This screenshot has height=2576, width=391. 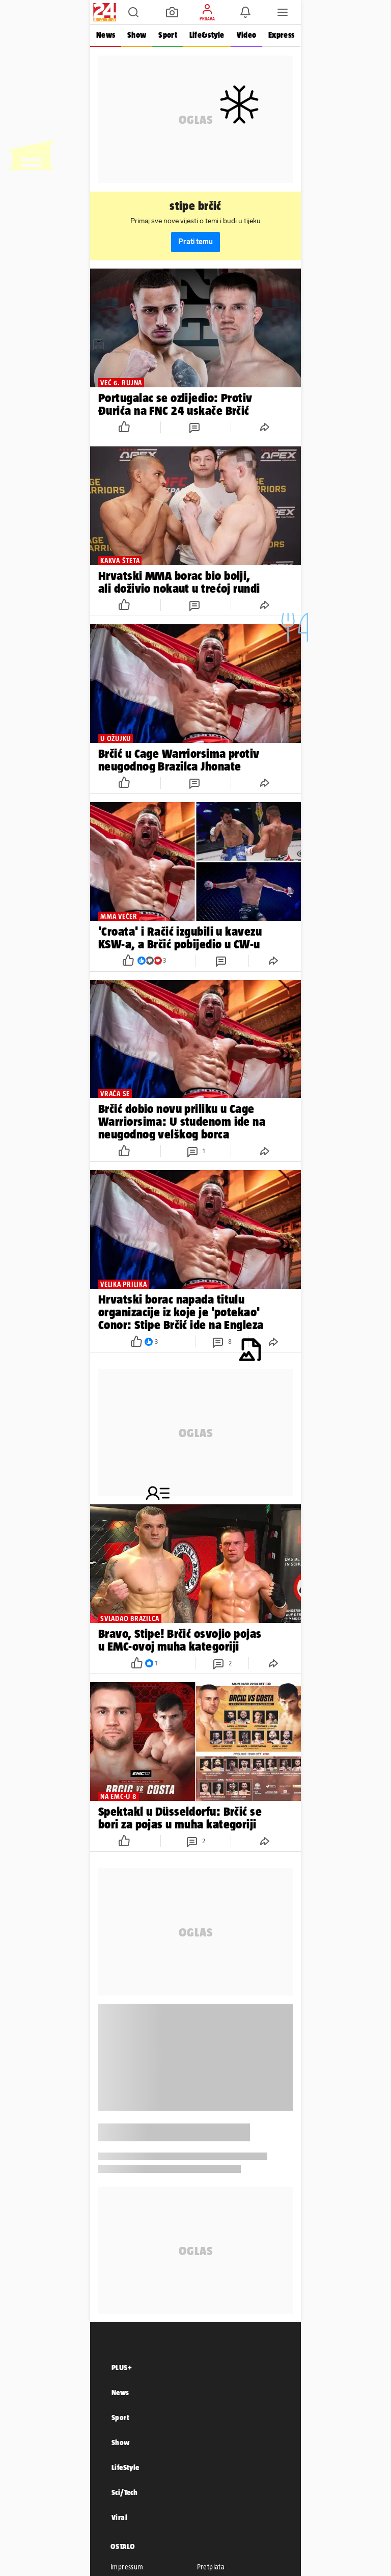 I want to click on view image file, so click(x=251, y=1349).